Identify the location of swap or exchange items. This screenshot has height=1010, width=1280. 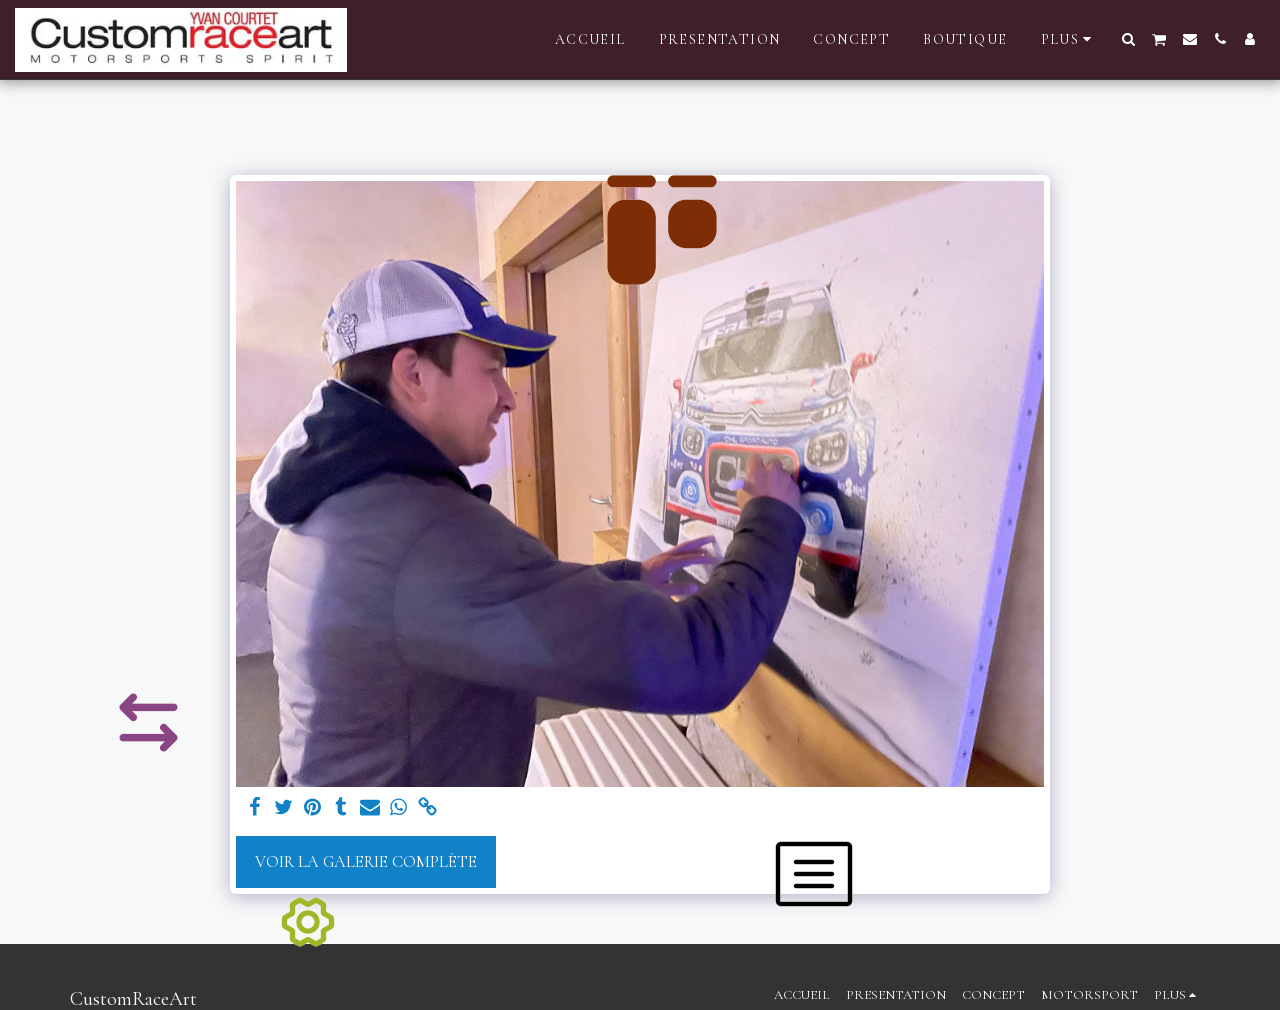
(148, 722).